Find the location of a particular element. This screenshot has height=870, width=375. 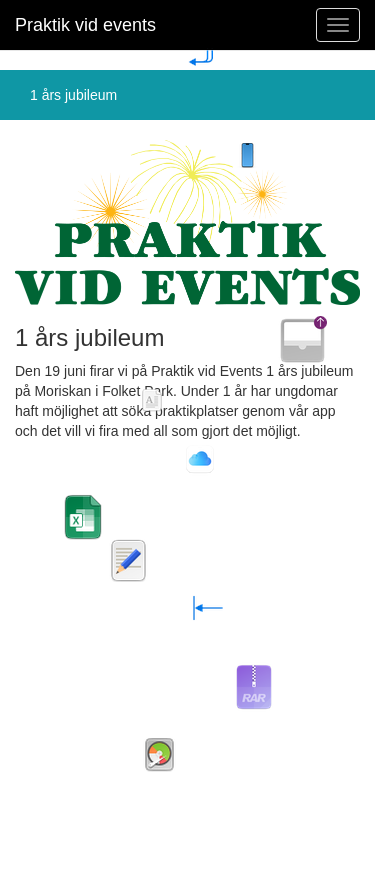

view emails waiting to be sent is located at coordinates (302, 340).